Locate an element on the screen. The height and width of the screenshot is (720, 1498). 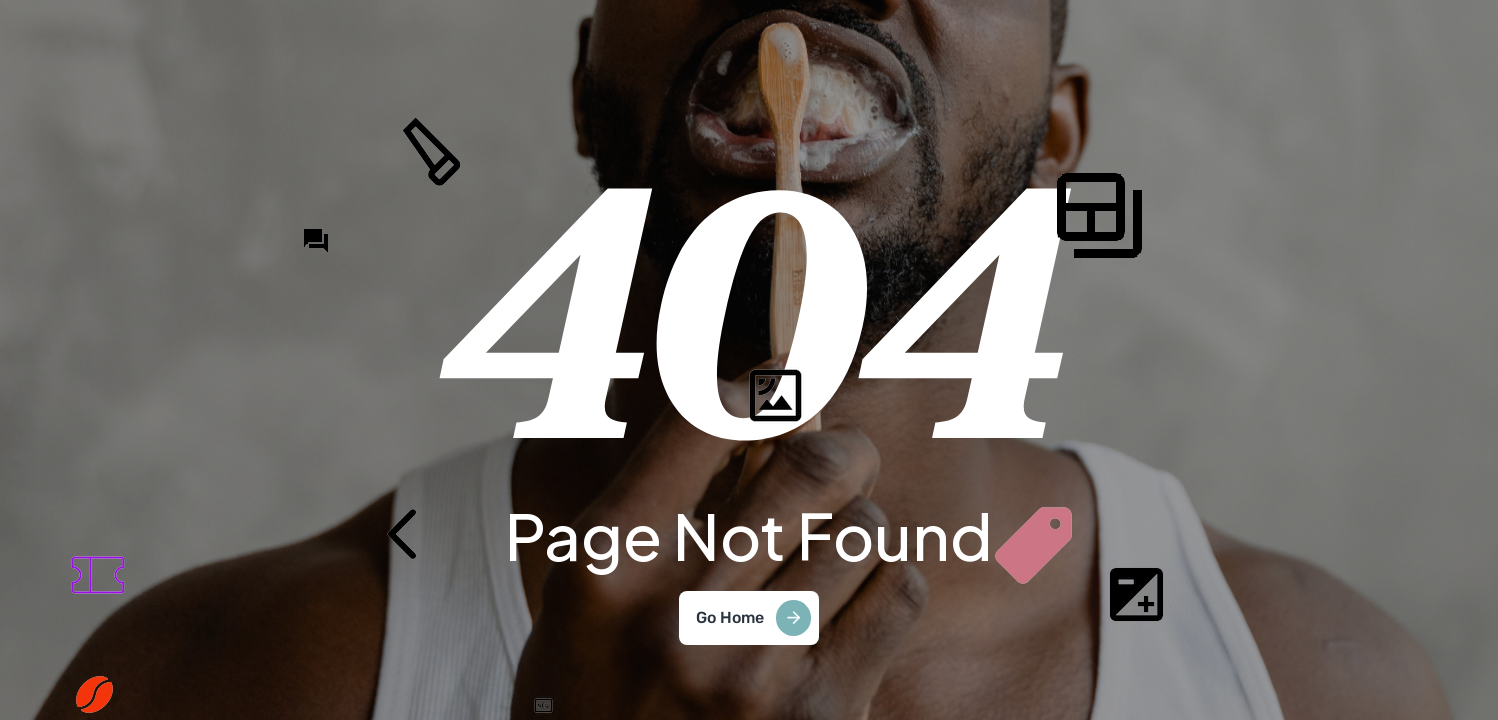
browse coffee shops or cafés nearby is located at coordinates (94, 694).